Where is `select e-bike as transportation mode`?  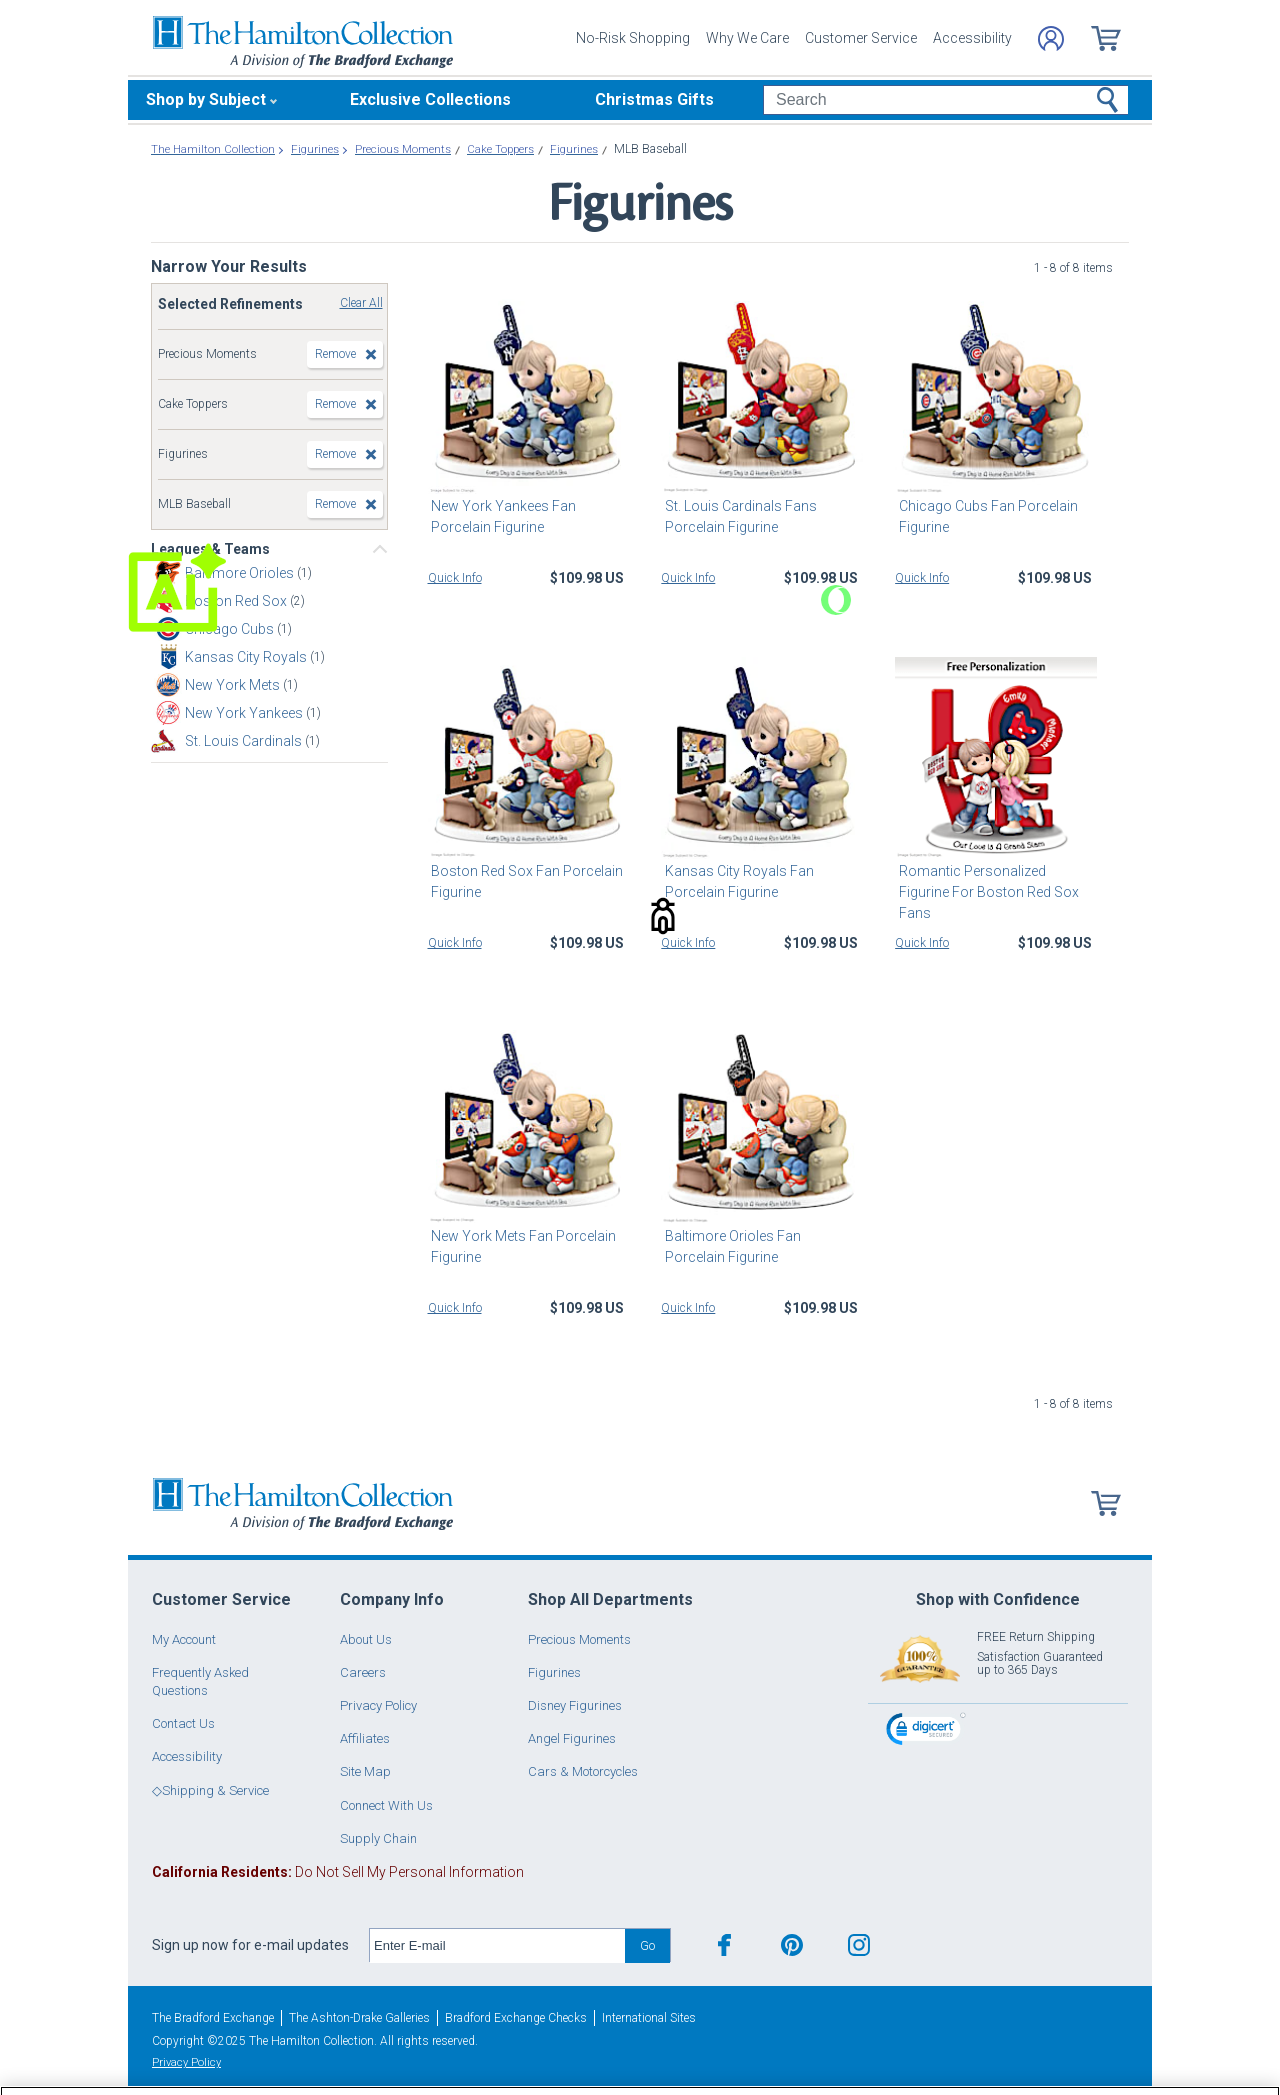
select e-bike as transportation mode is located at coordinates (663, 916).